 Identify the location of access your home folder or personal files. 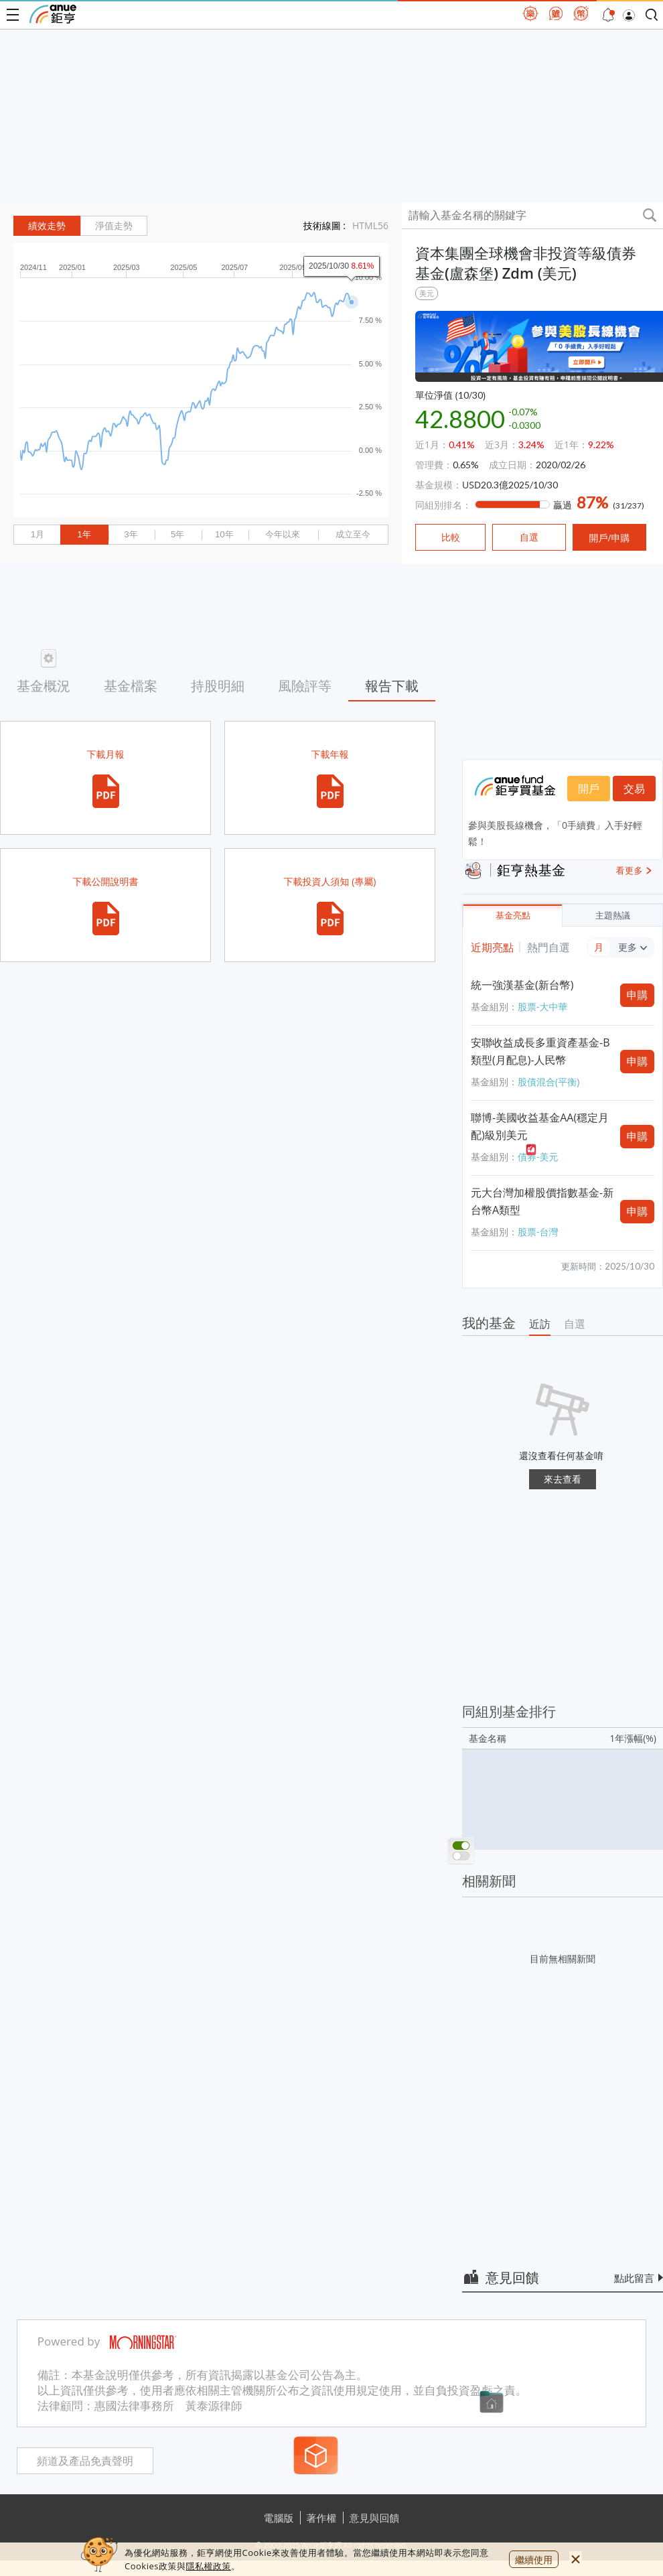
(492, 2402).